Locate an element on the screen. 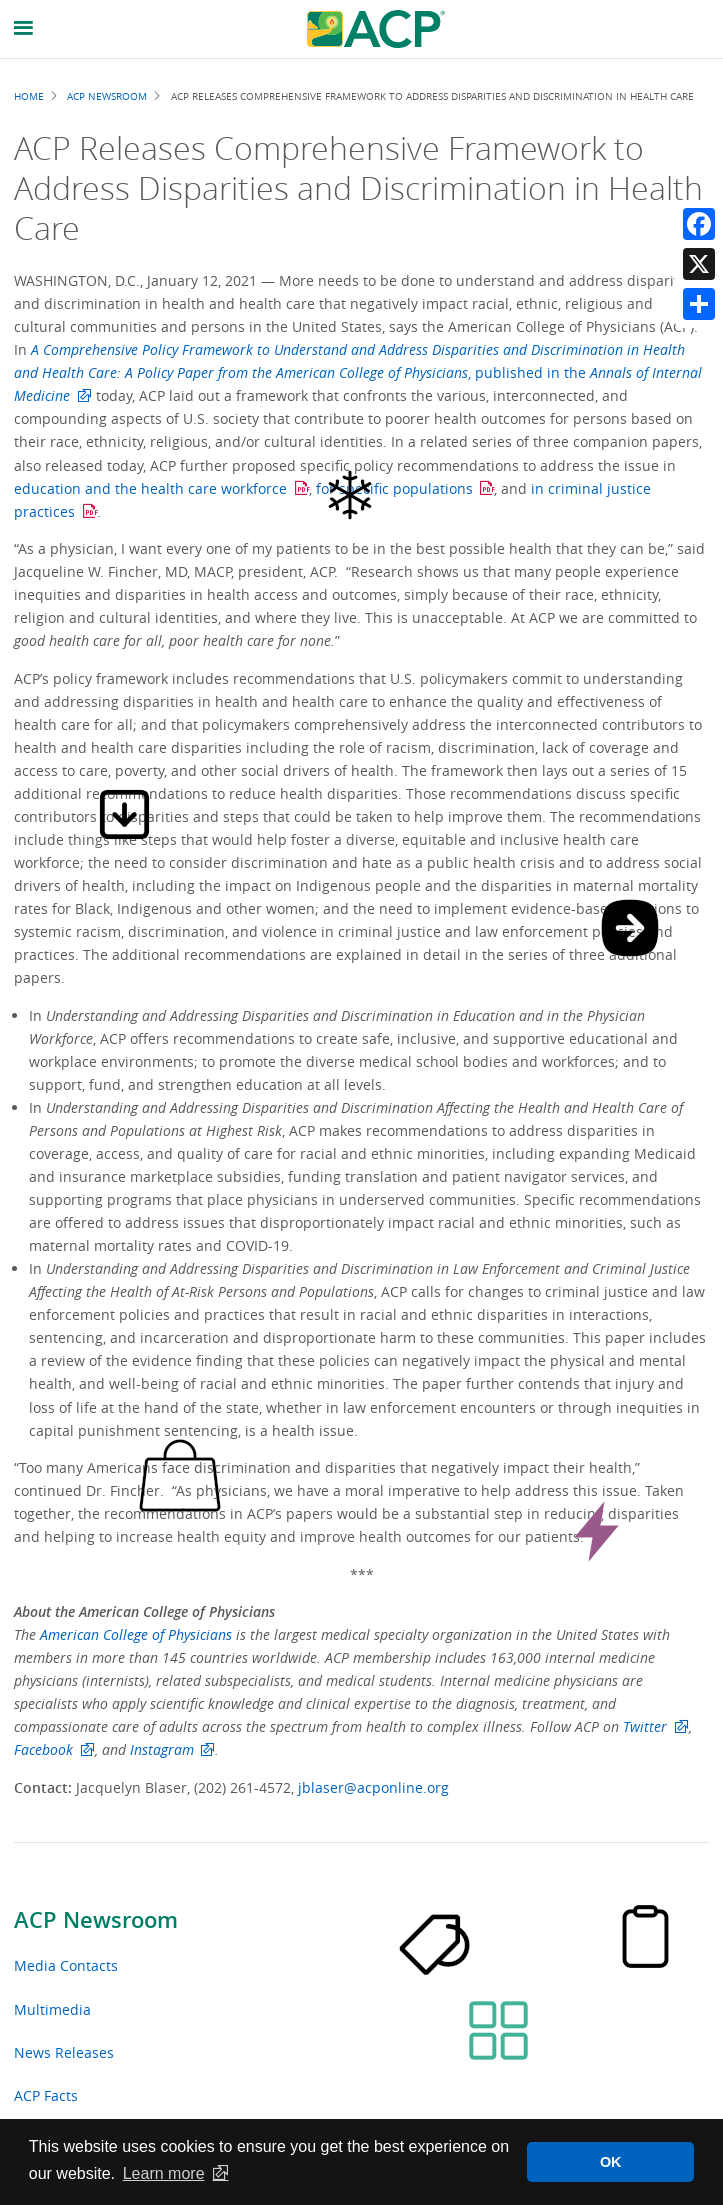 Image resolution: width=723 pixels, height=2205 pixels. access clipboard contents is located at coordinates (645, 1936).